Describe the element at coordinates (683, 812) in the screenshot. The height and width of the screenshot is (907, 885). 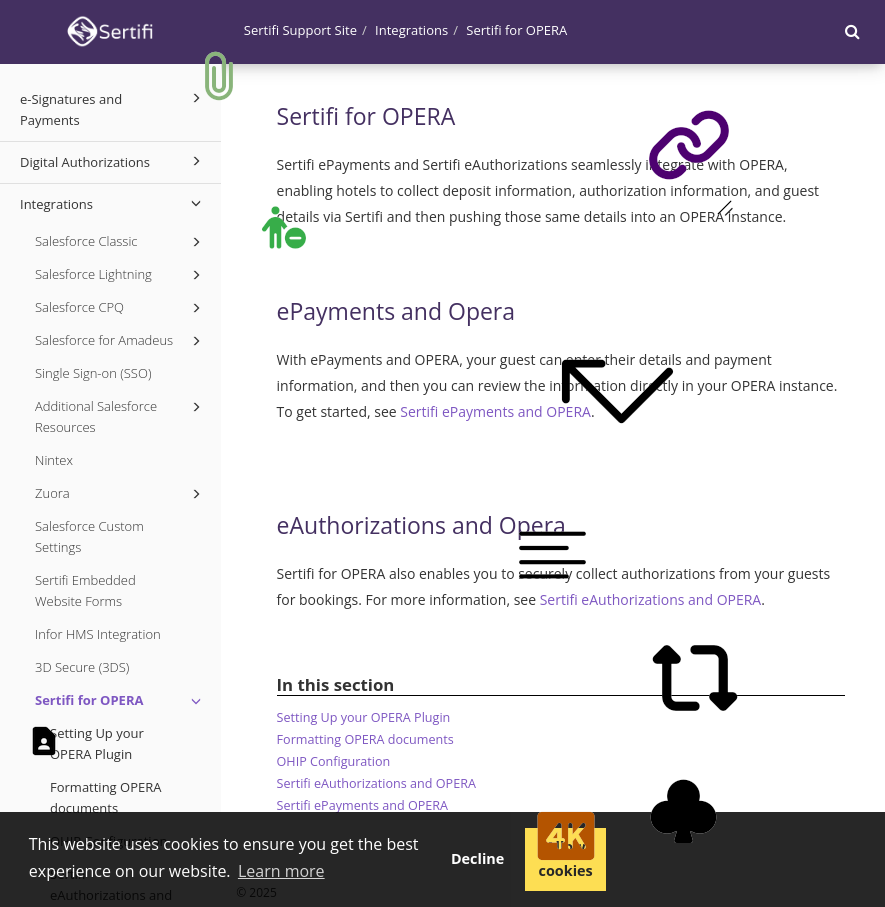
I see `club suit symbol for card games` at that location.